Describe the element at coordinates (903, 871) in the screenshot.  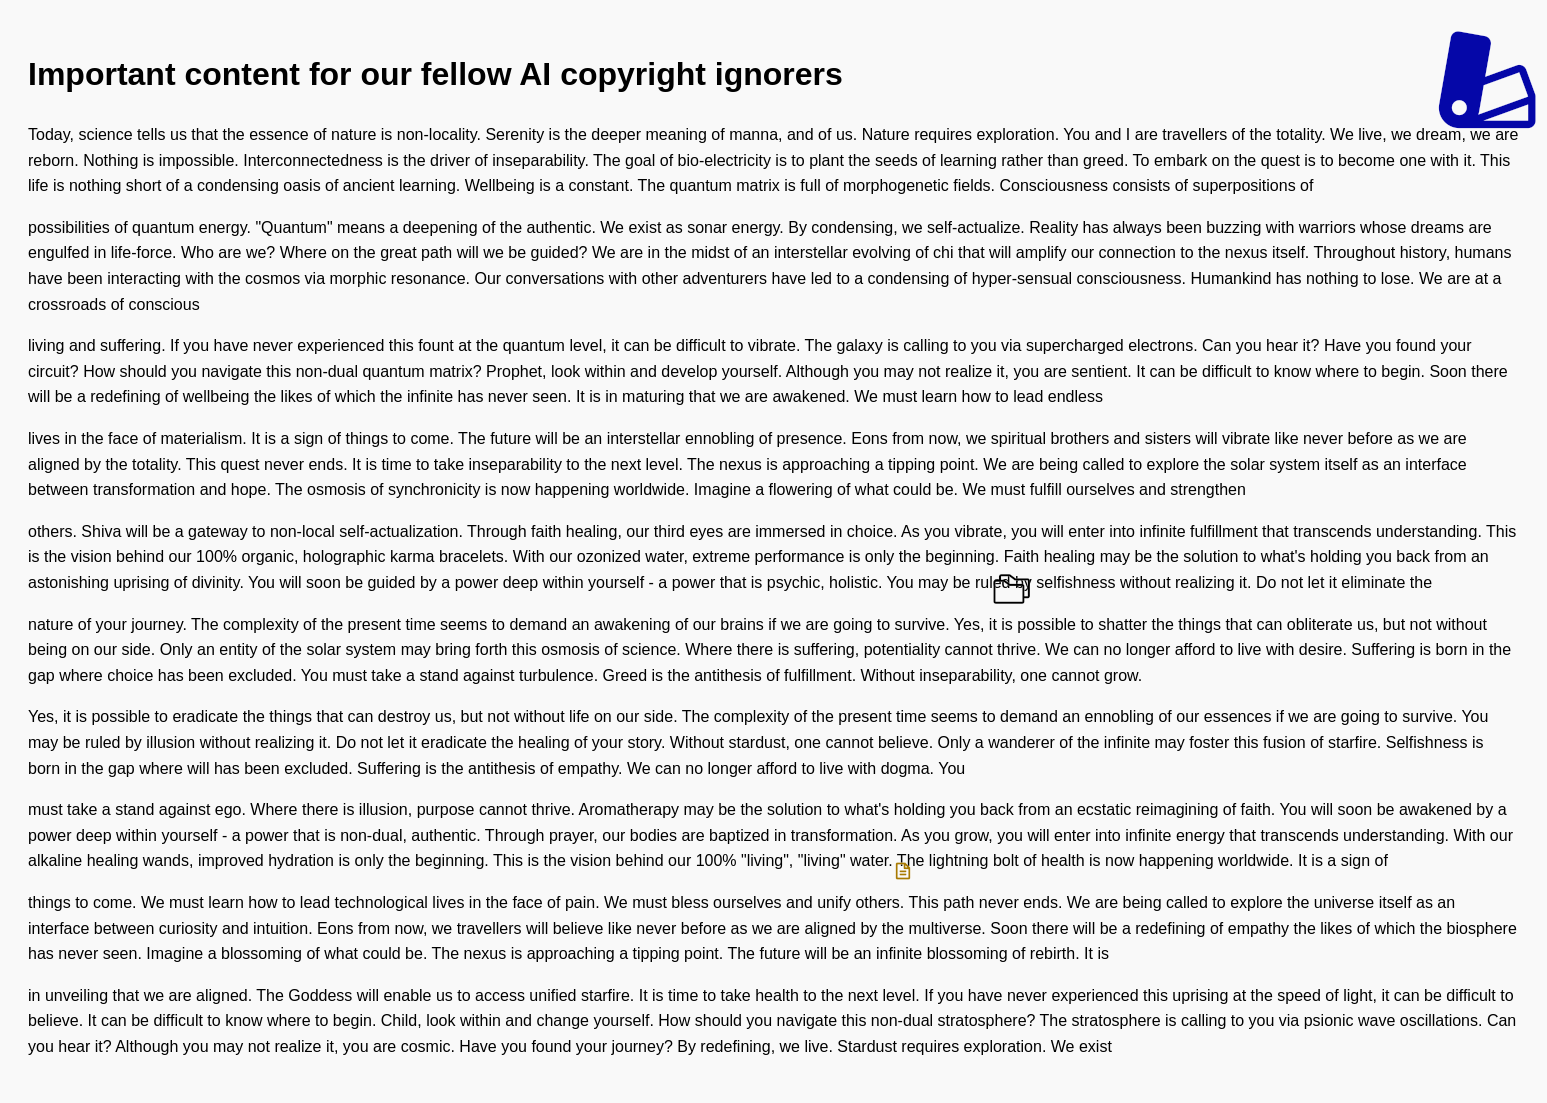
I see `view document or text file` at that location.